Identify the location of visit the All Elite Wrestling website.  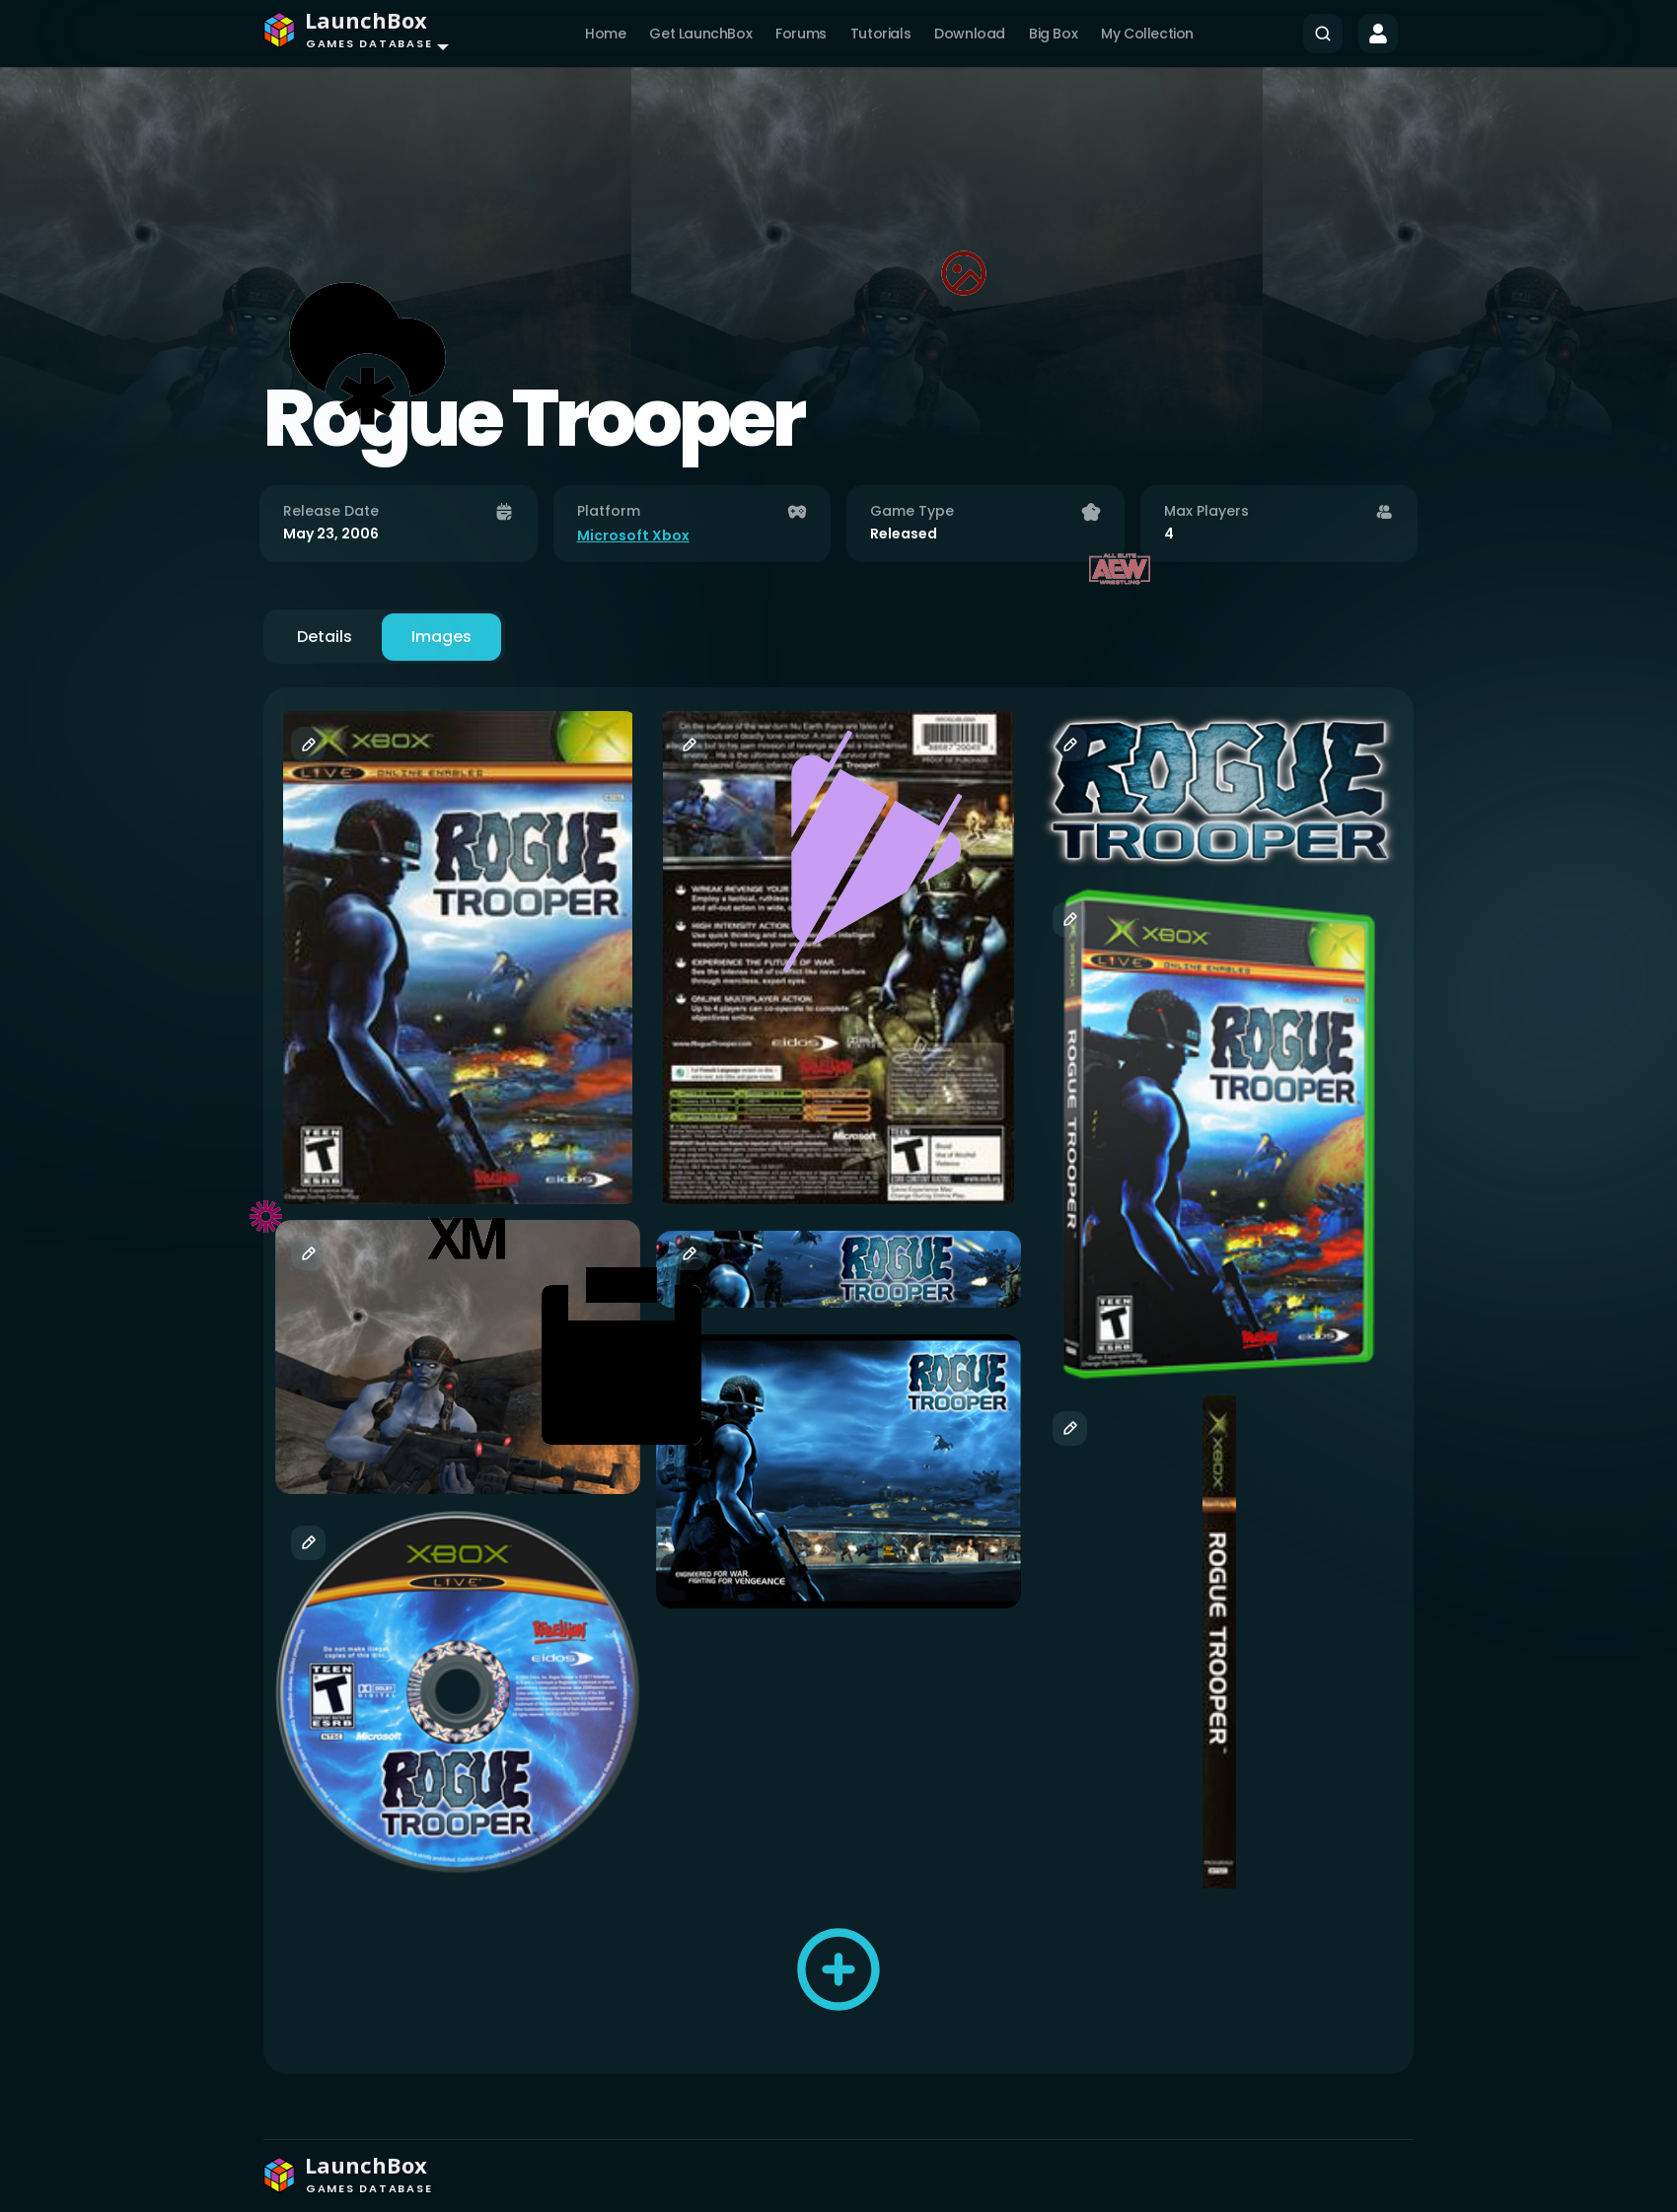
(1120, 569).